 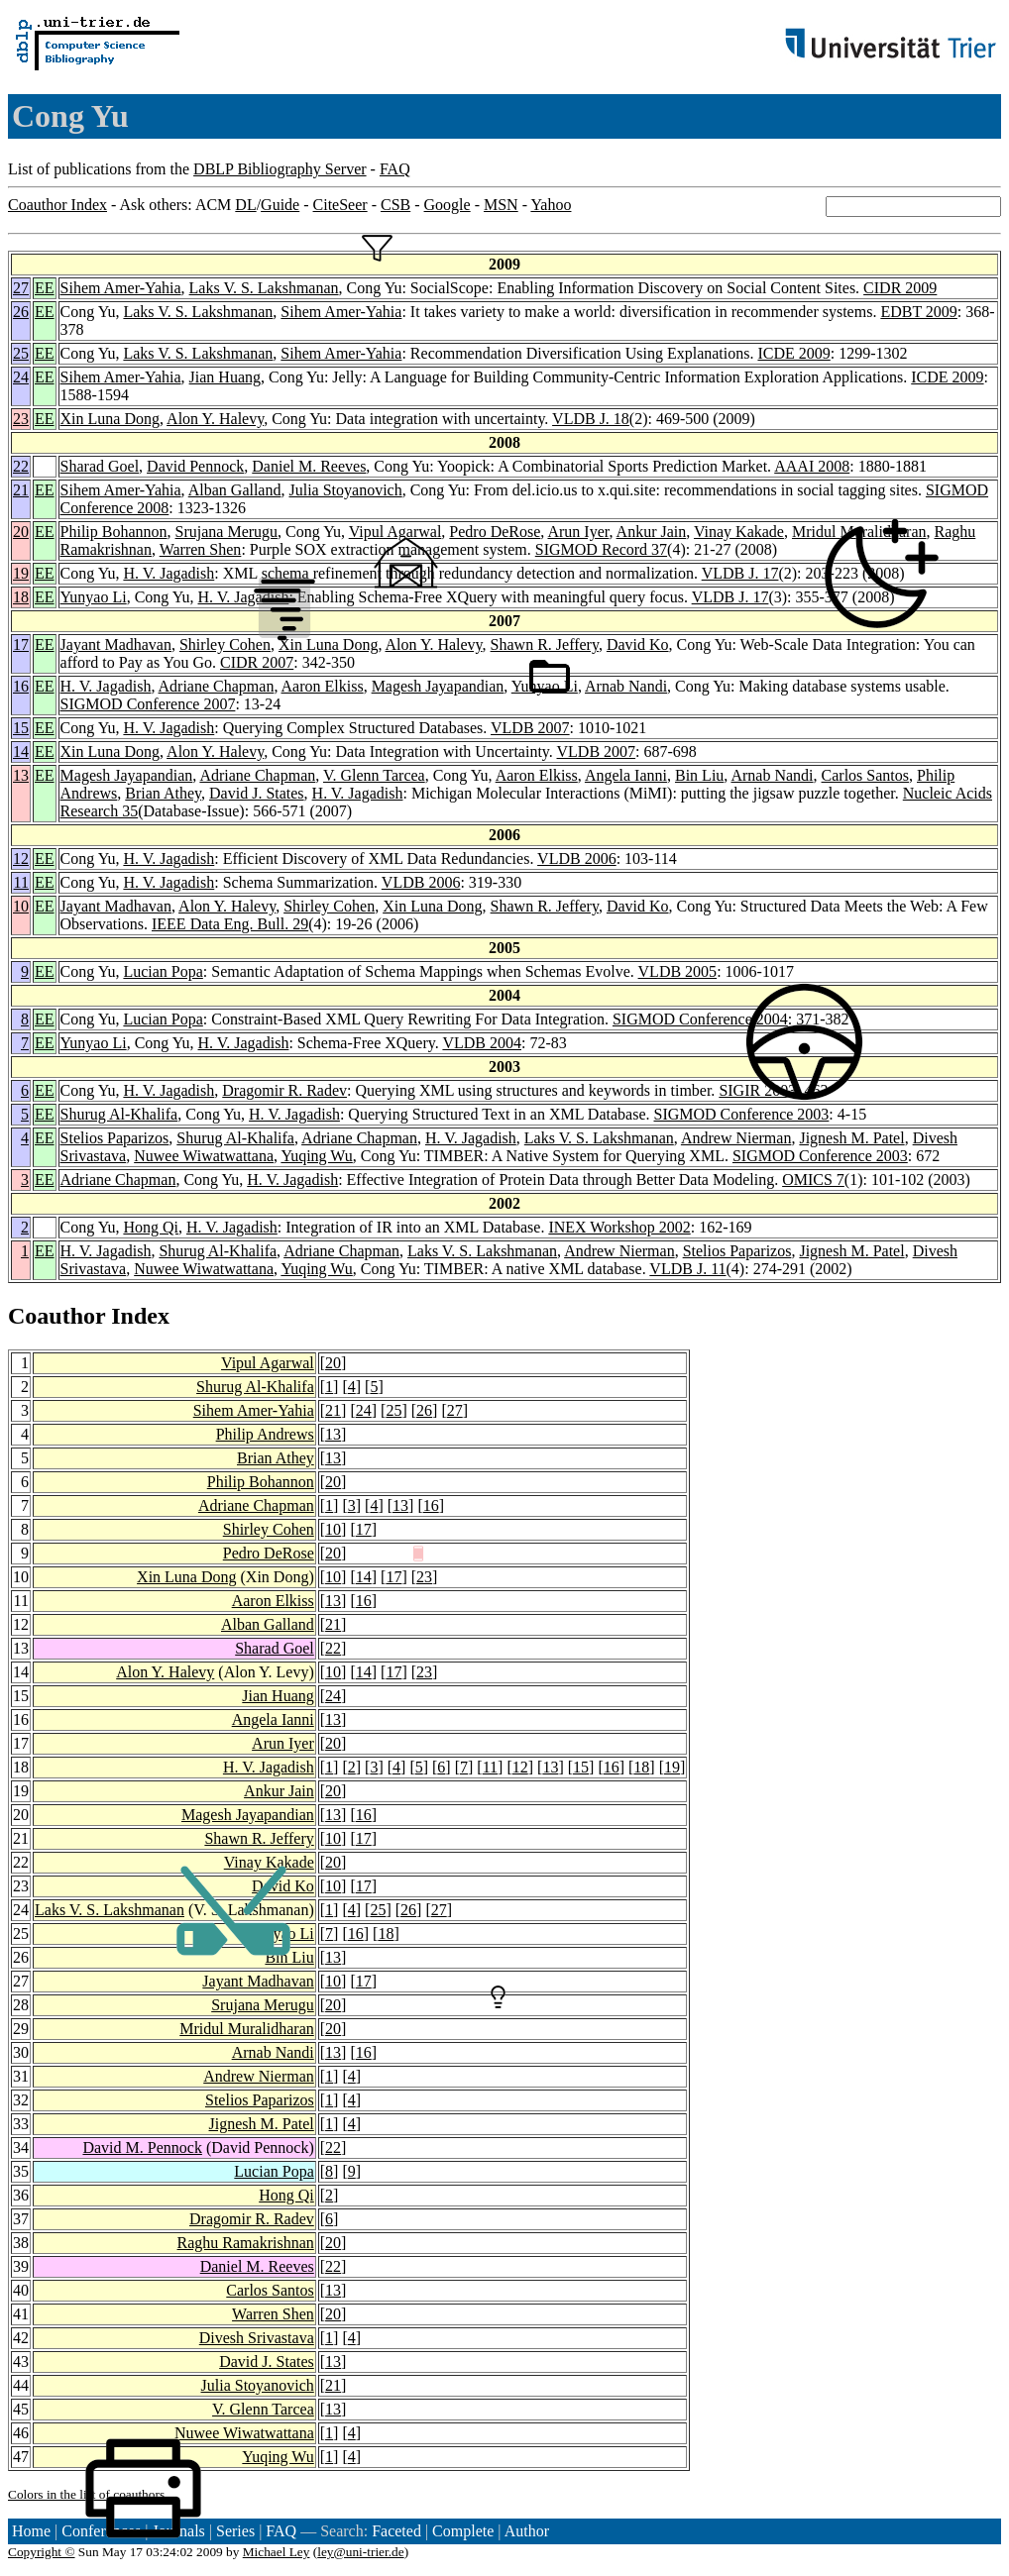 What do you see at coordinates (143, 2488) in the screenshot?
I see `print the current document` at bounding box center [143, 2488].